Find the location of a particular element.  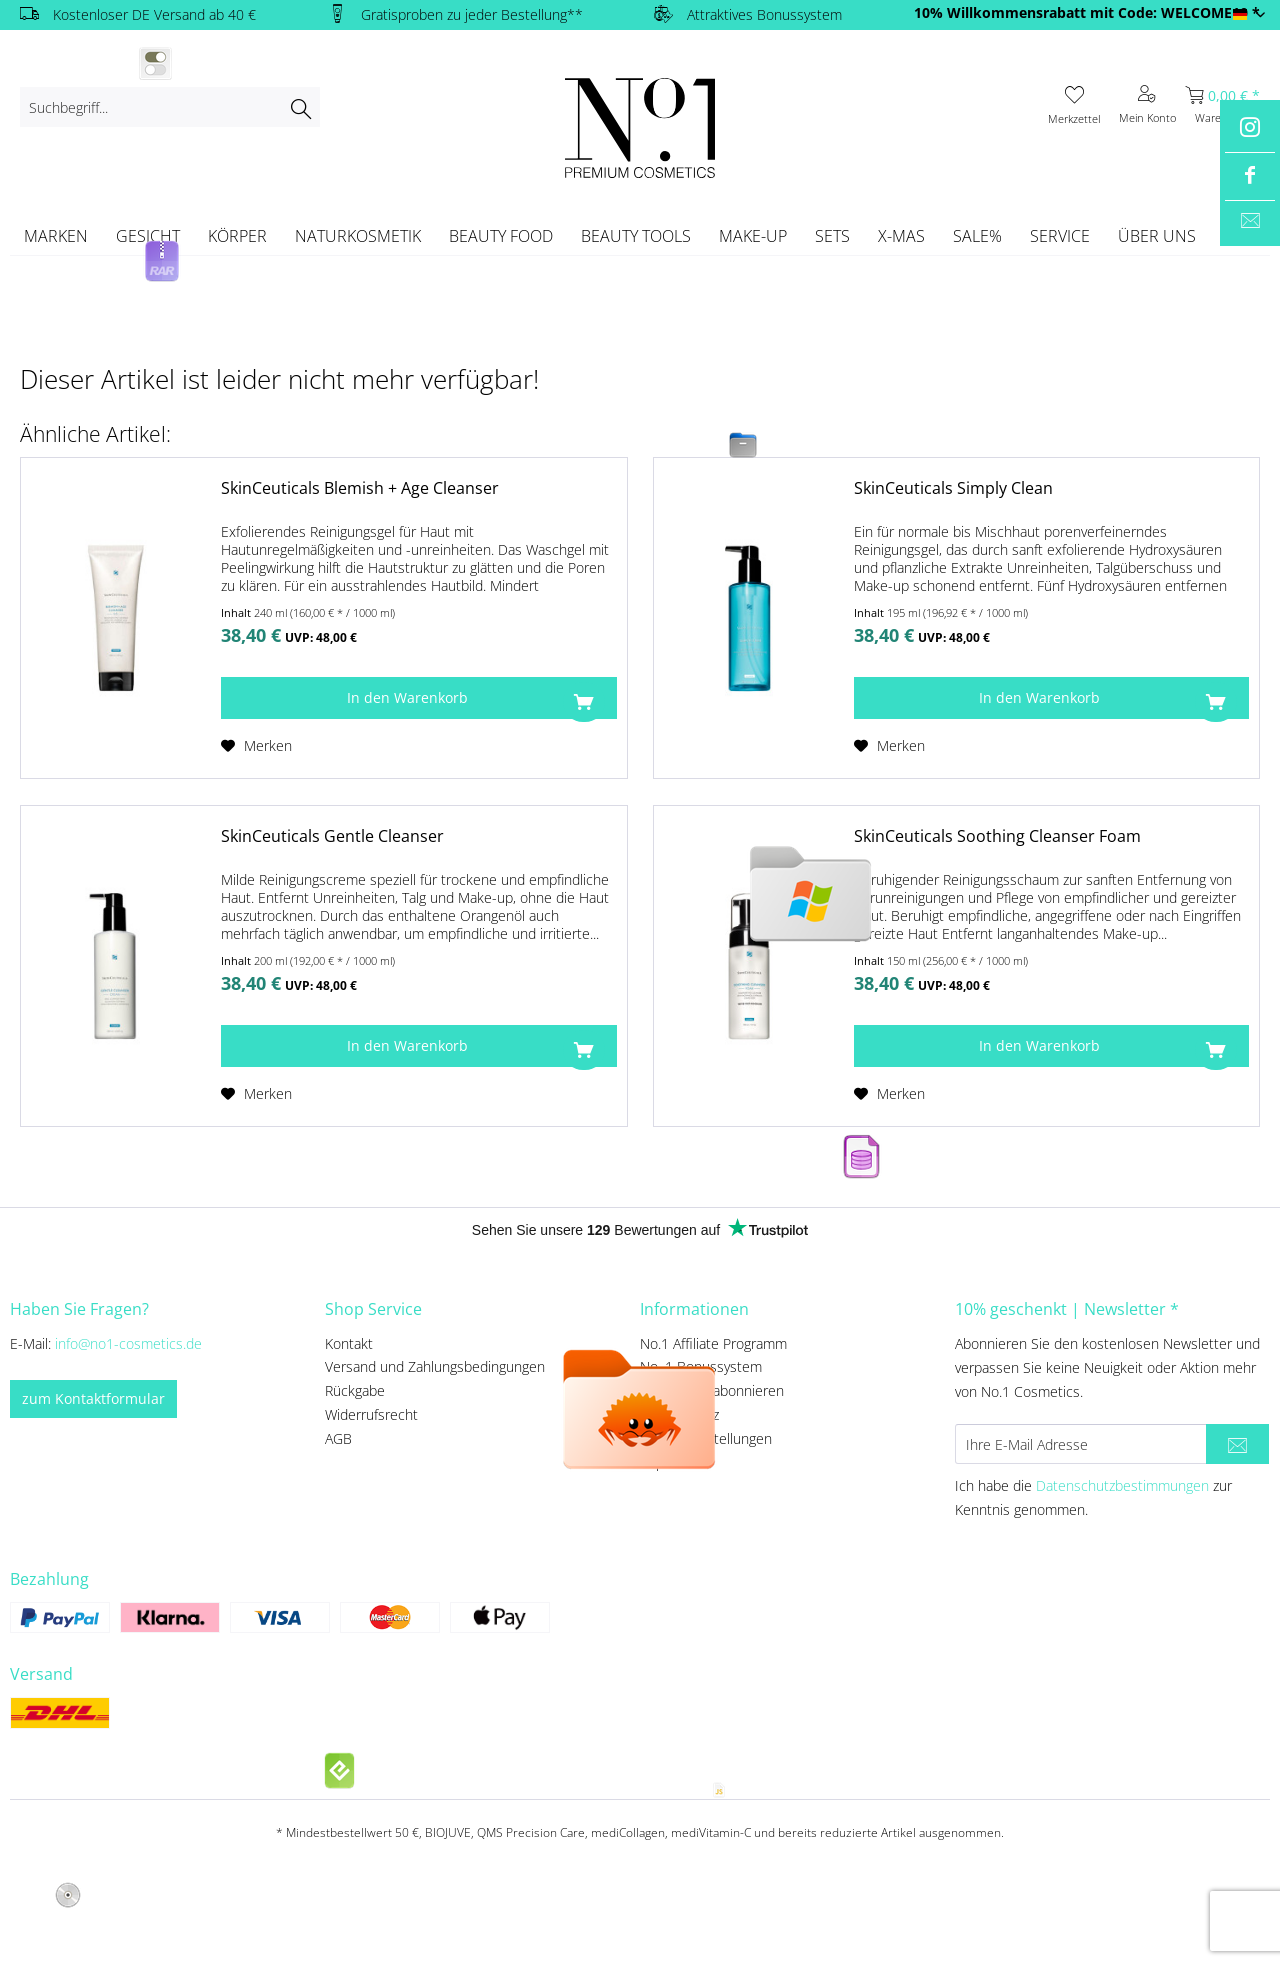

open system settings or preferences is located at coordinates (155, 63).